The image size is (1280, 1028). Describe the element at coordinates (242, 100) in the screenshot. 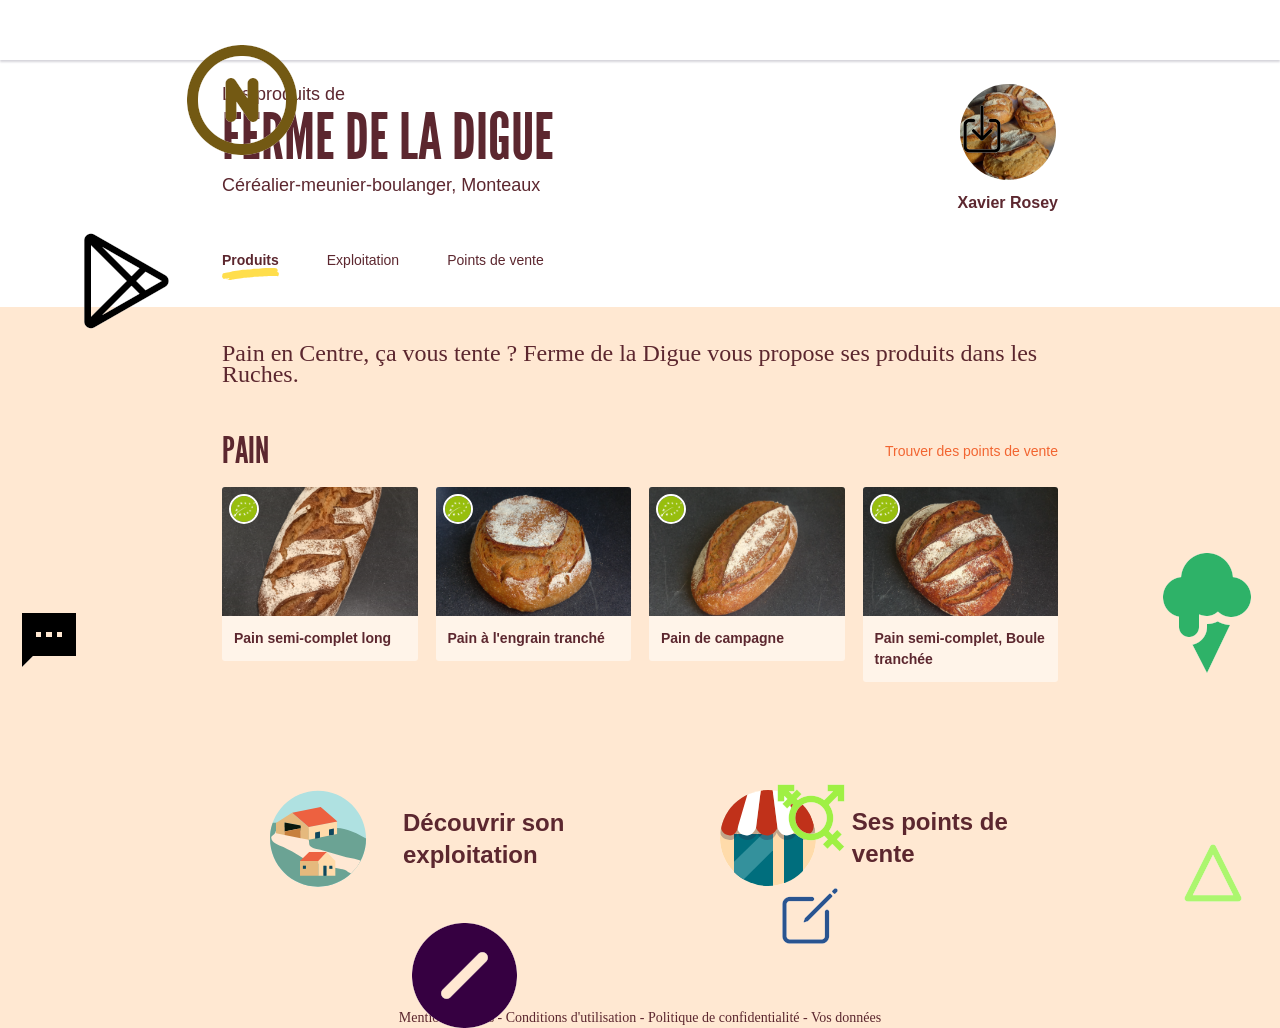

I see `indicates north direction on a map` at that location.